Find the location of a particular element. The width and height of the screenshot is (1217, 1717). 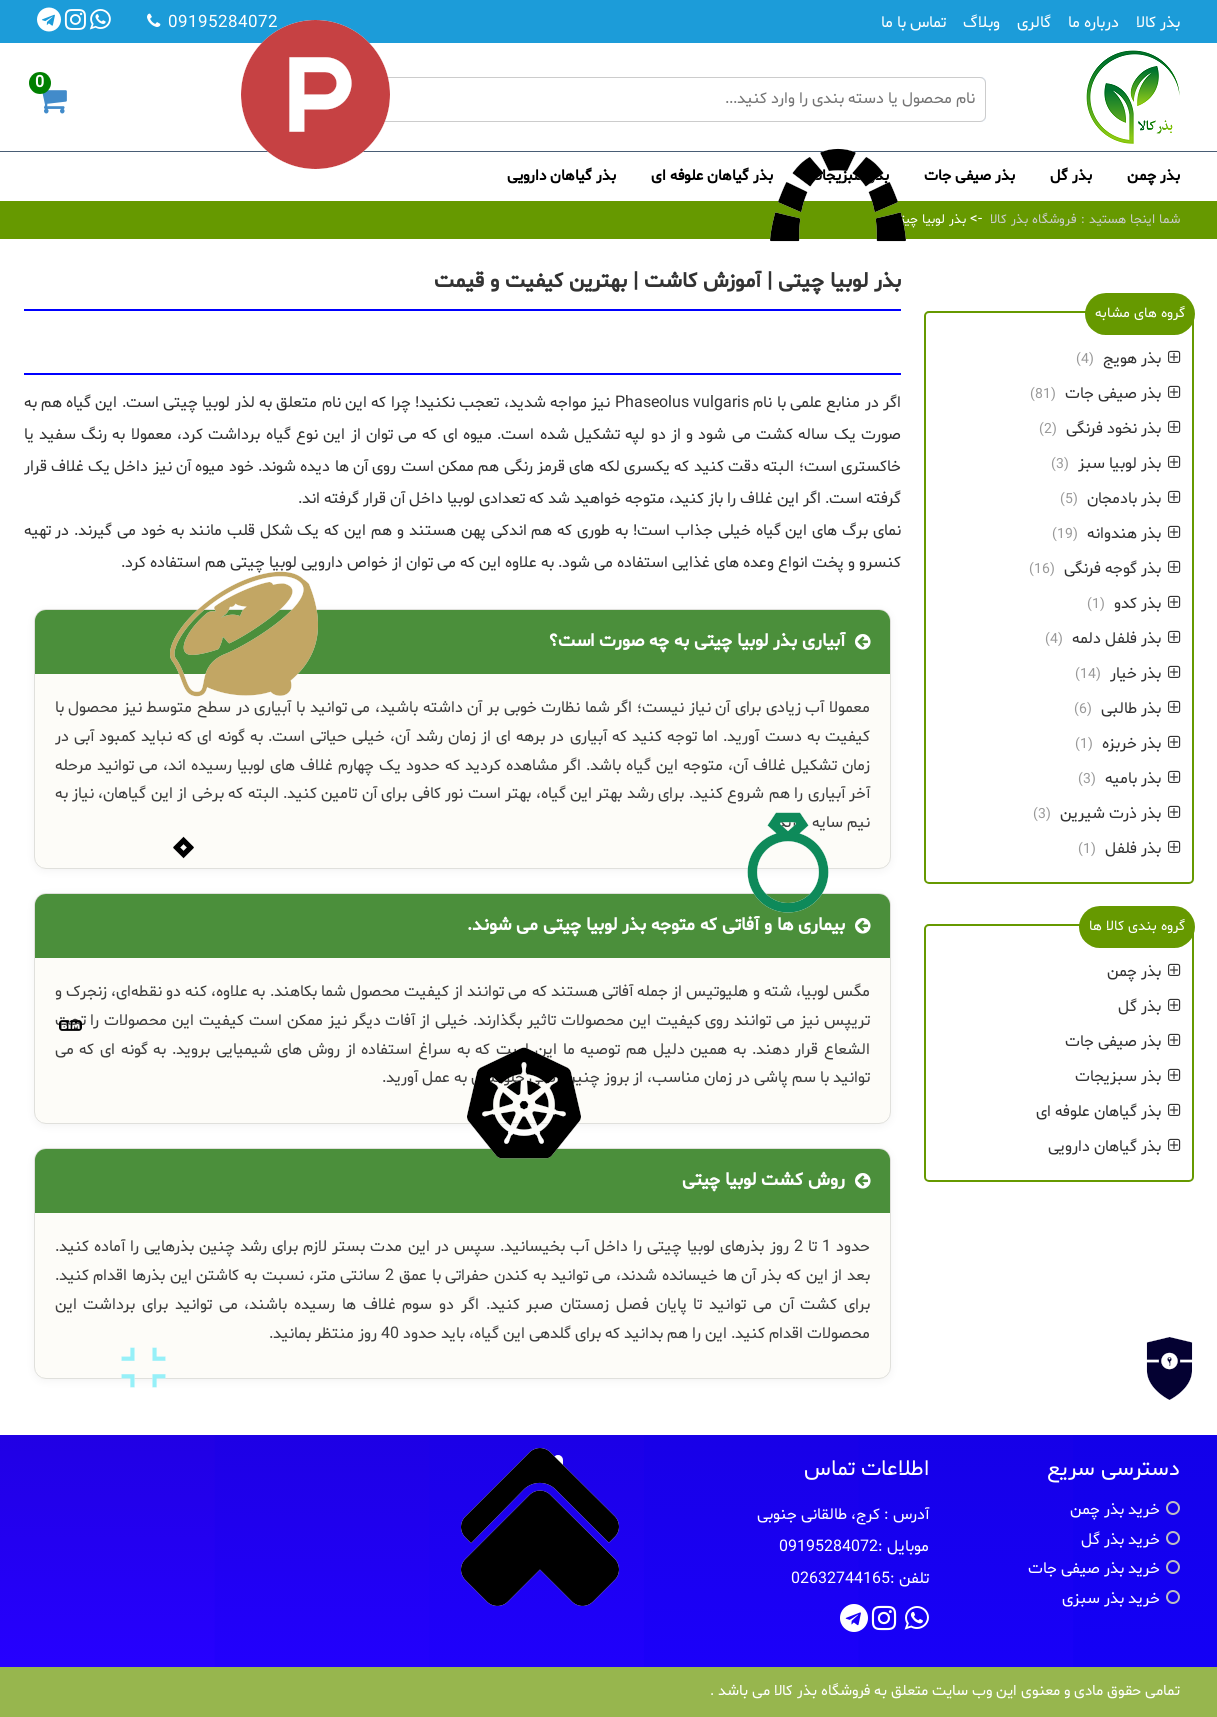

palo alto software company logo is located at coordinates (540, 1527).